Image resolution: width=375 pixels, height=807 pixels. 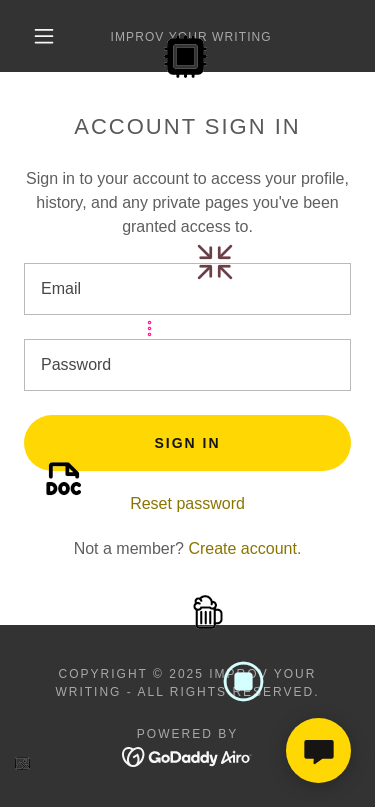 I want to click on browse nearby bars or breweries, so click(x=208, y=612).